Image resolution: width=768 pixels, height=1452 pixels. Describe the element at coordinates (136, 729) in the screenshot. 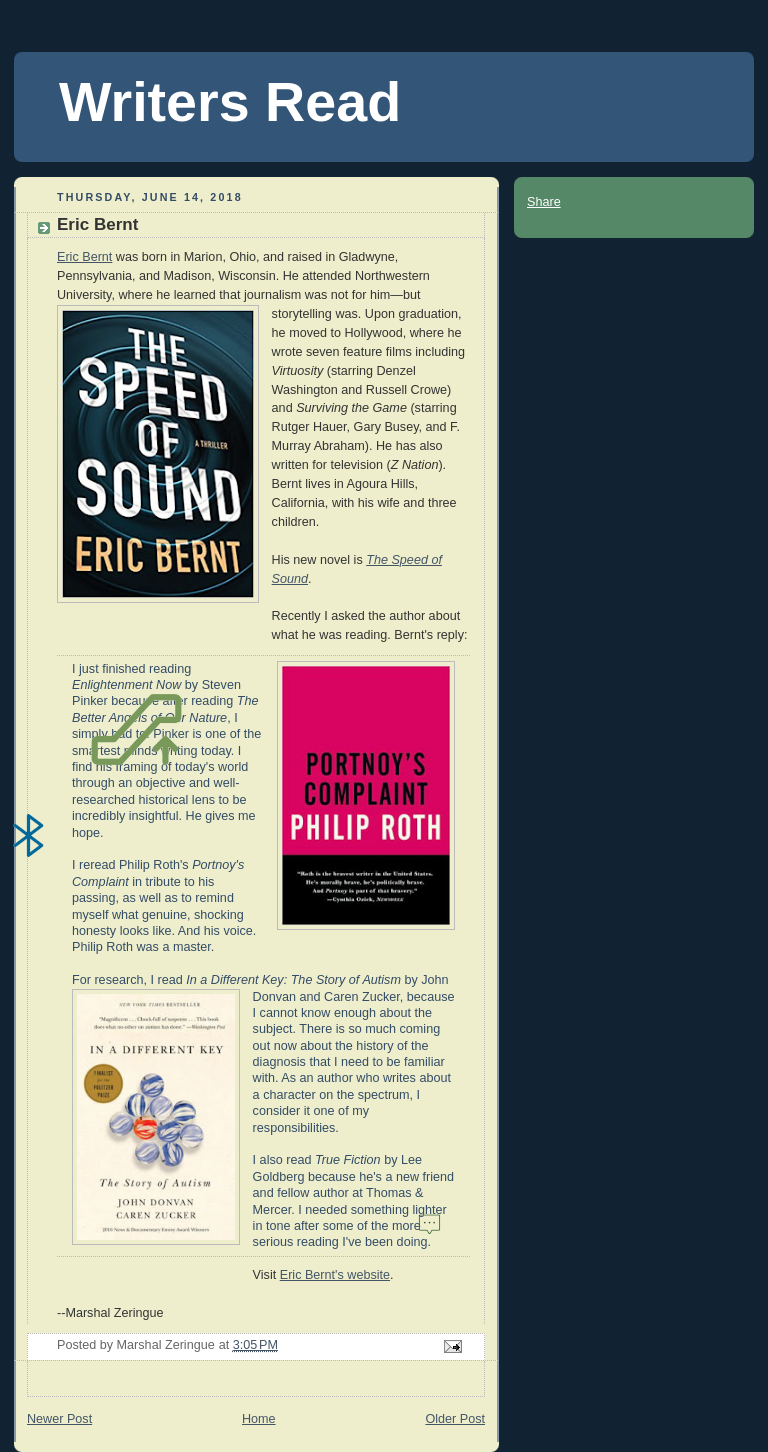

I see `indicates escalator going up` at that location.